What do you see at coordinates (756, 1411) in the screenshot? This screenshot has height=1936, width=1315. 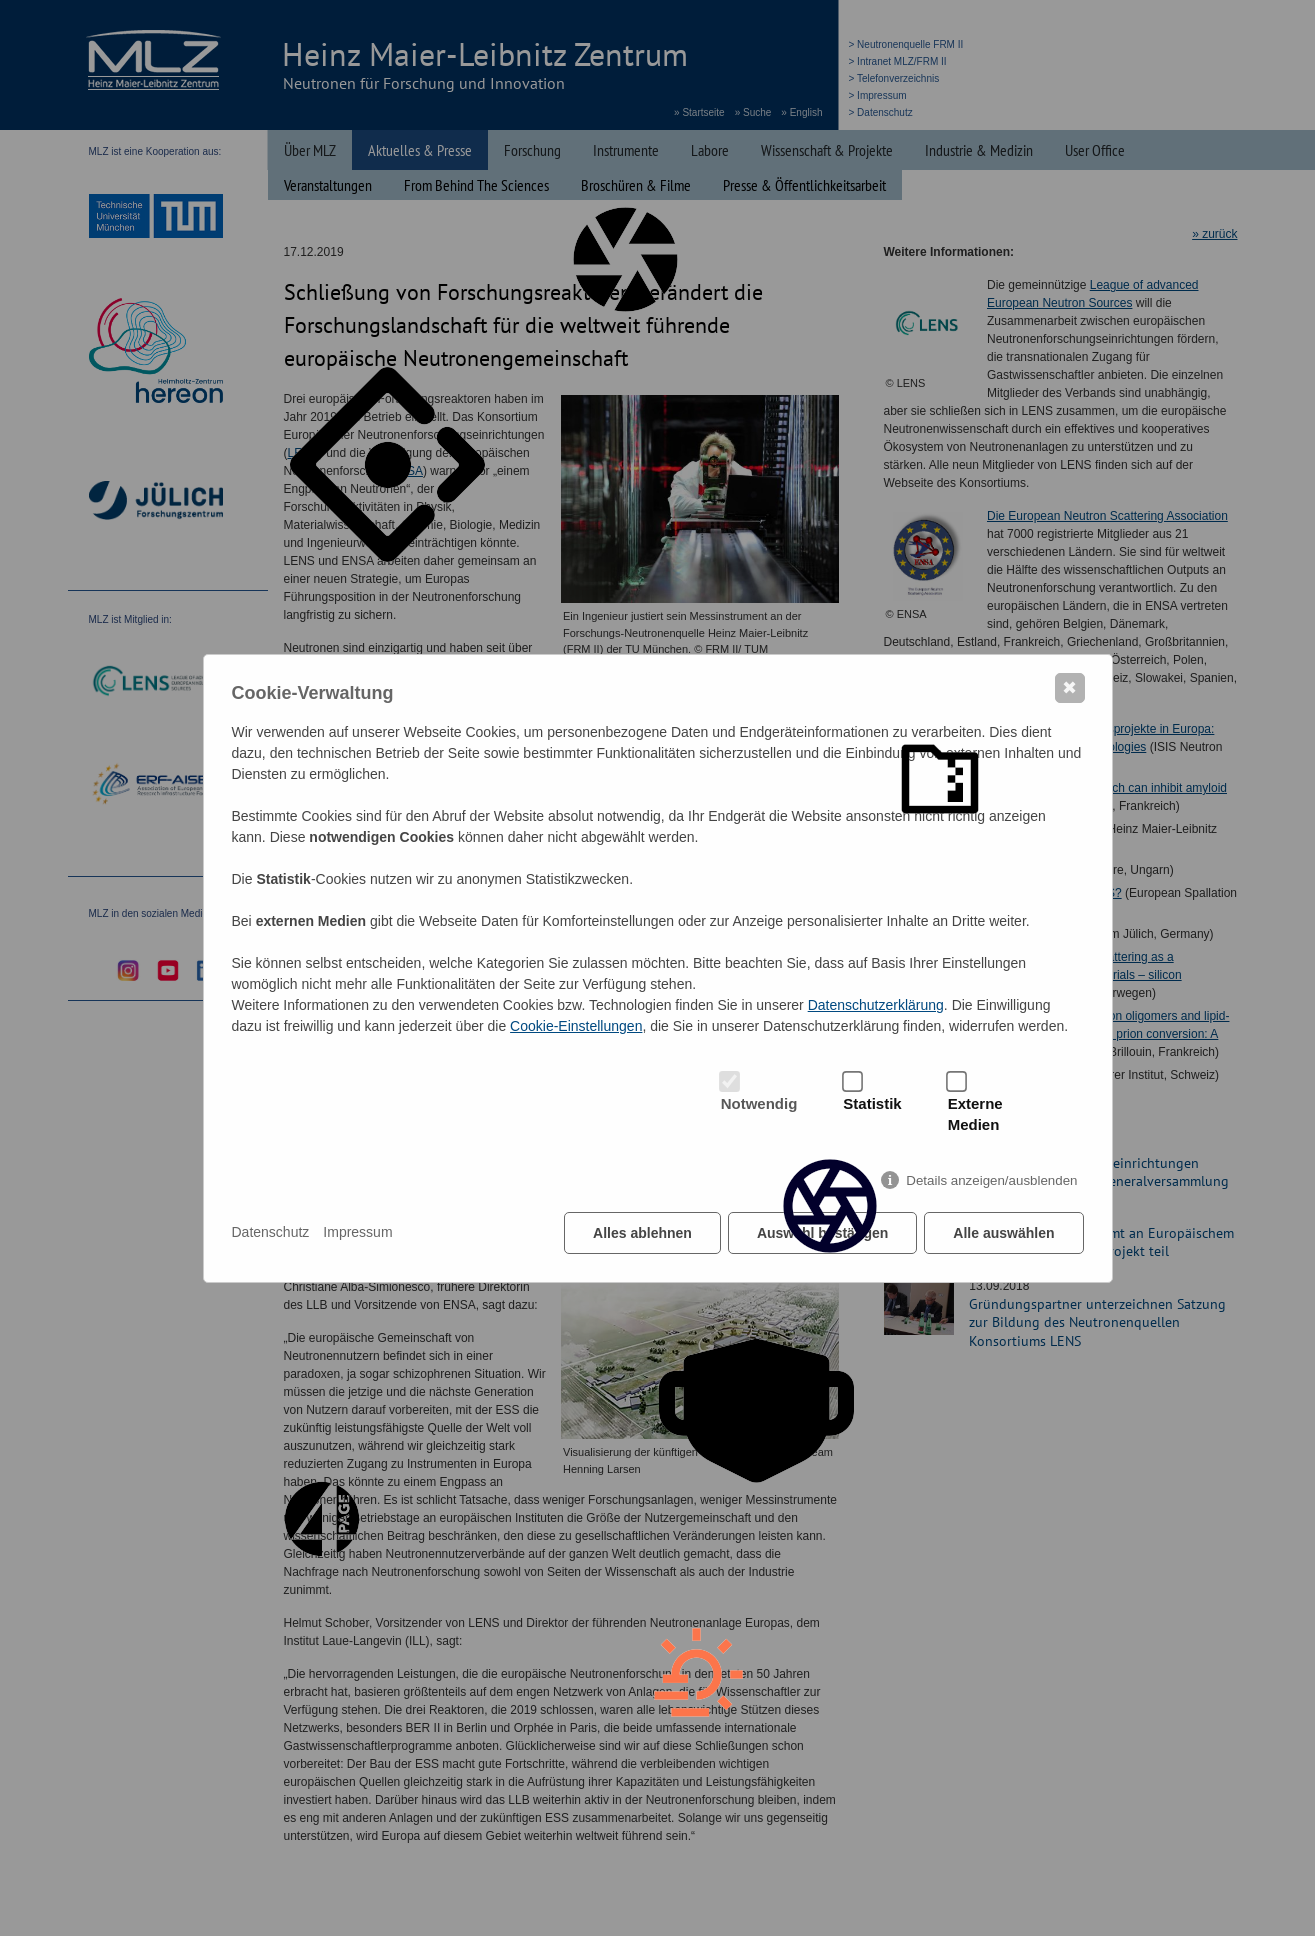 I see `health and safety guidelines indicator` at bounding box center [756, 1411].